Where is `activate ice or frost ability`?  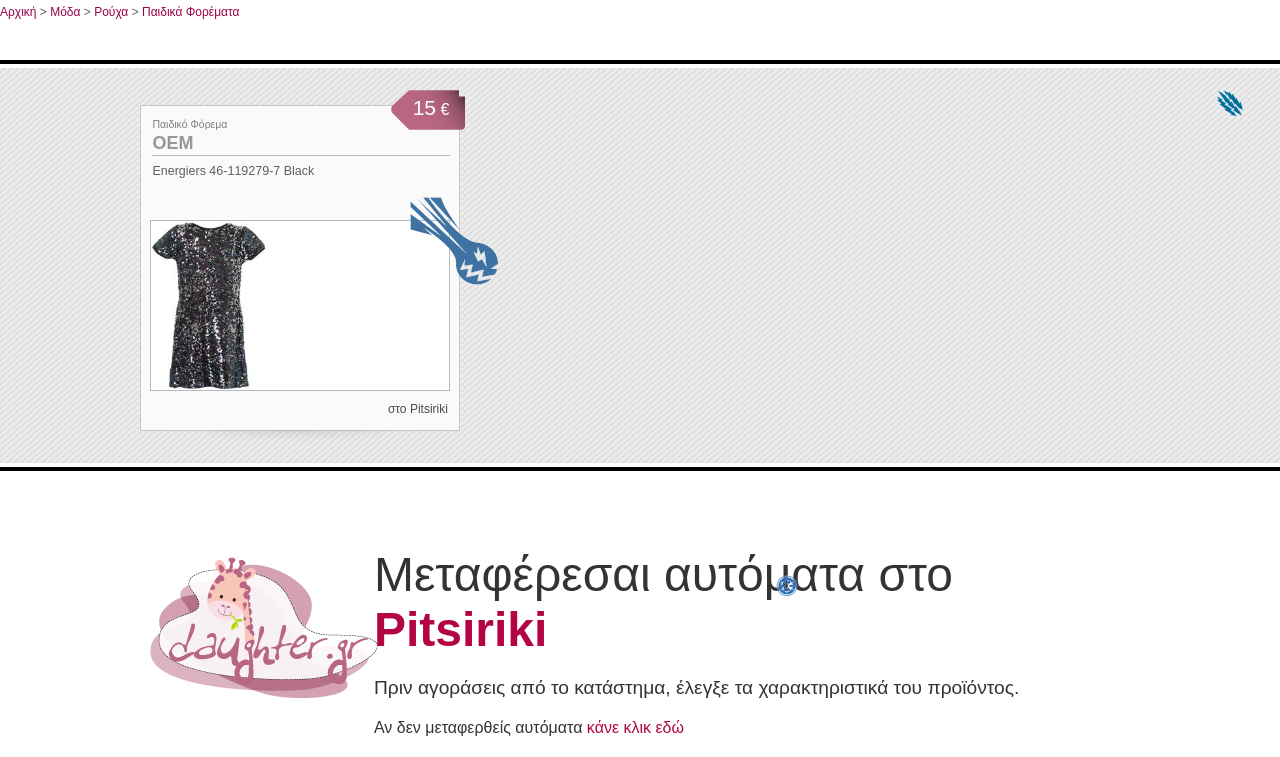 activate ice or frost ability is located at coordinates (787, 586).